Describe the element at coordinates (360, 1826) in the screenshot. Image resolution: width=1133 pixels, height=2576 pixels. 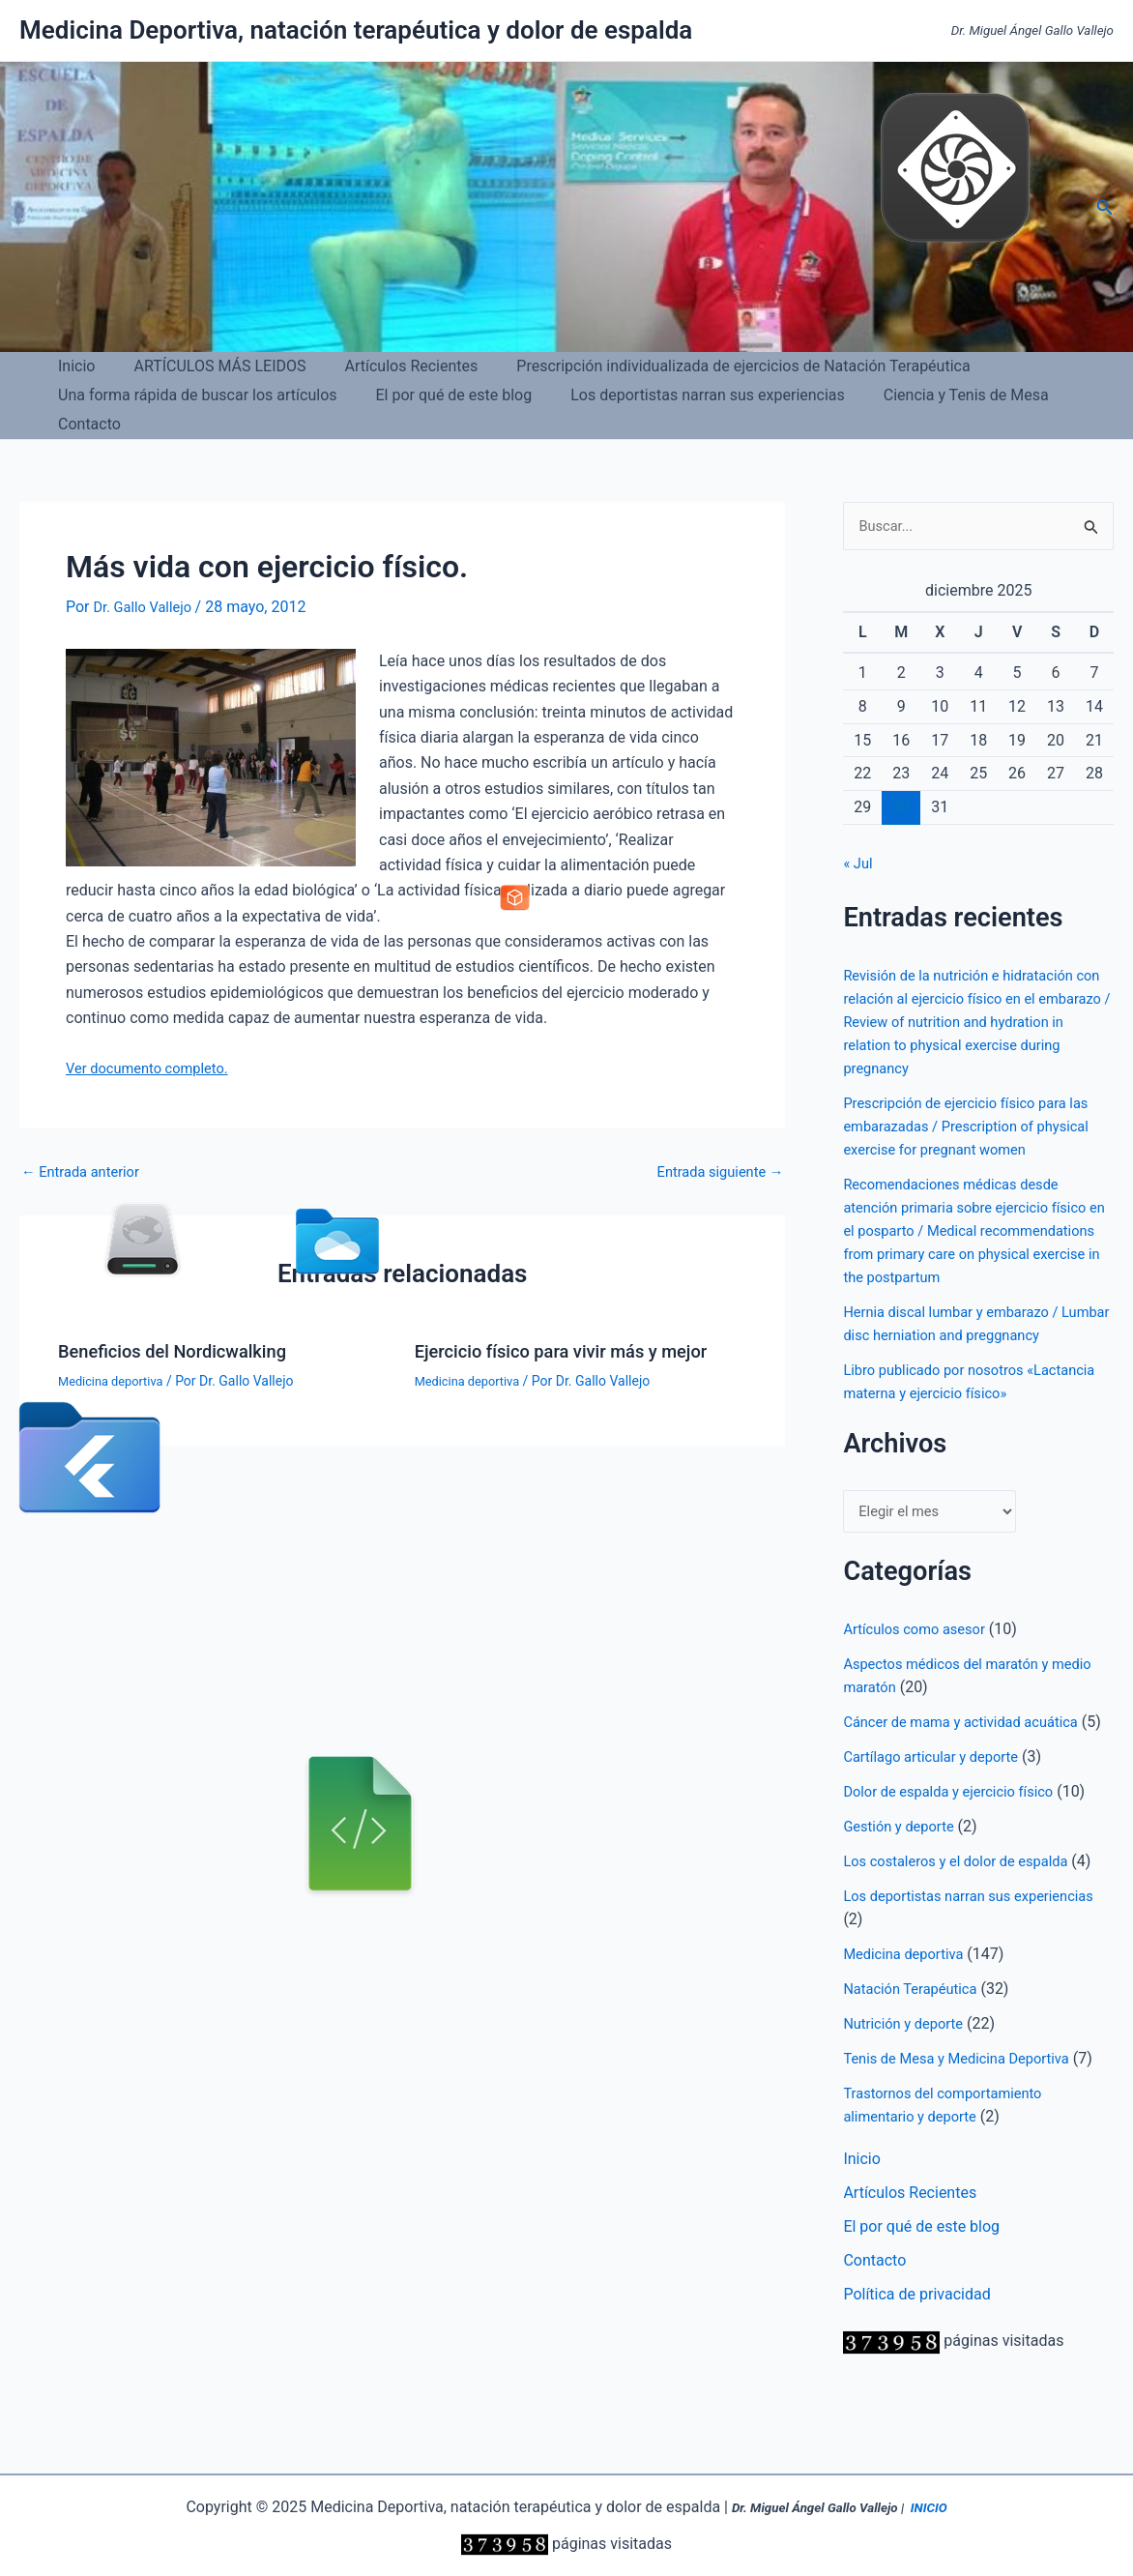
I see `a qt resource file used in nokia/qt development` at that location.